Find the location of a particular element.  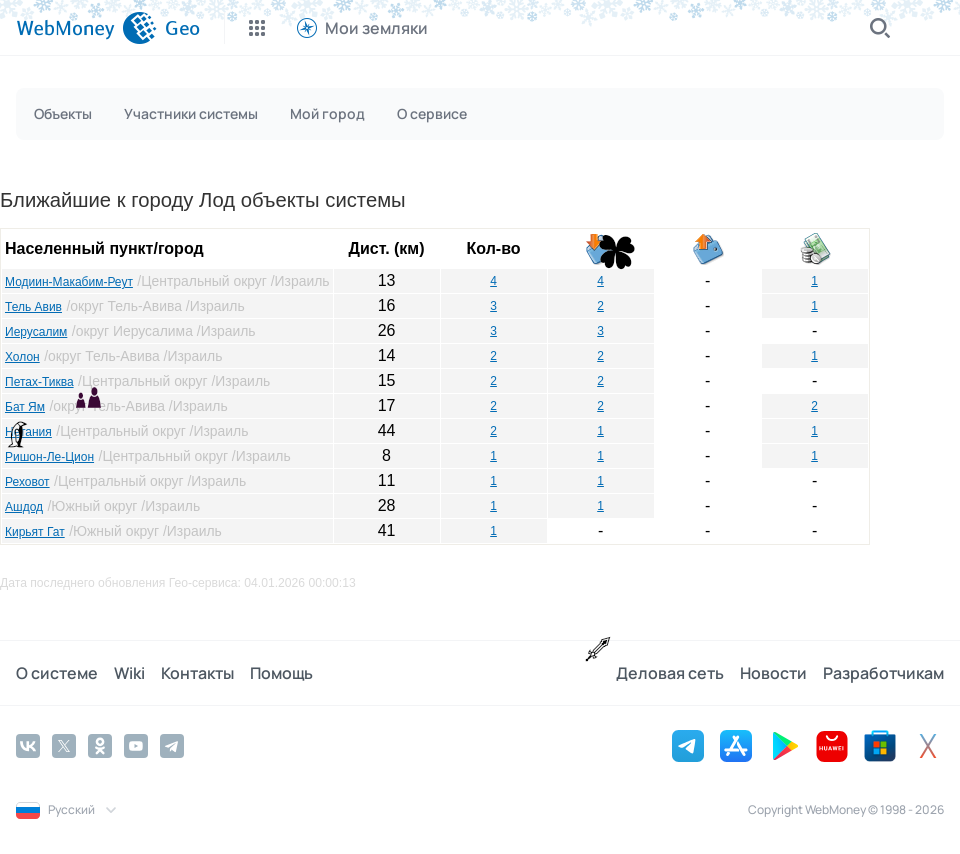

view age-appropriate content settings is located at coordinates (88, 397).